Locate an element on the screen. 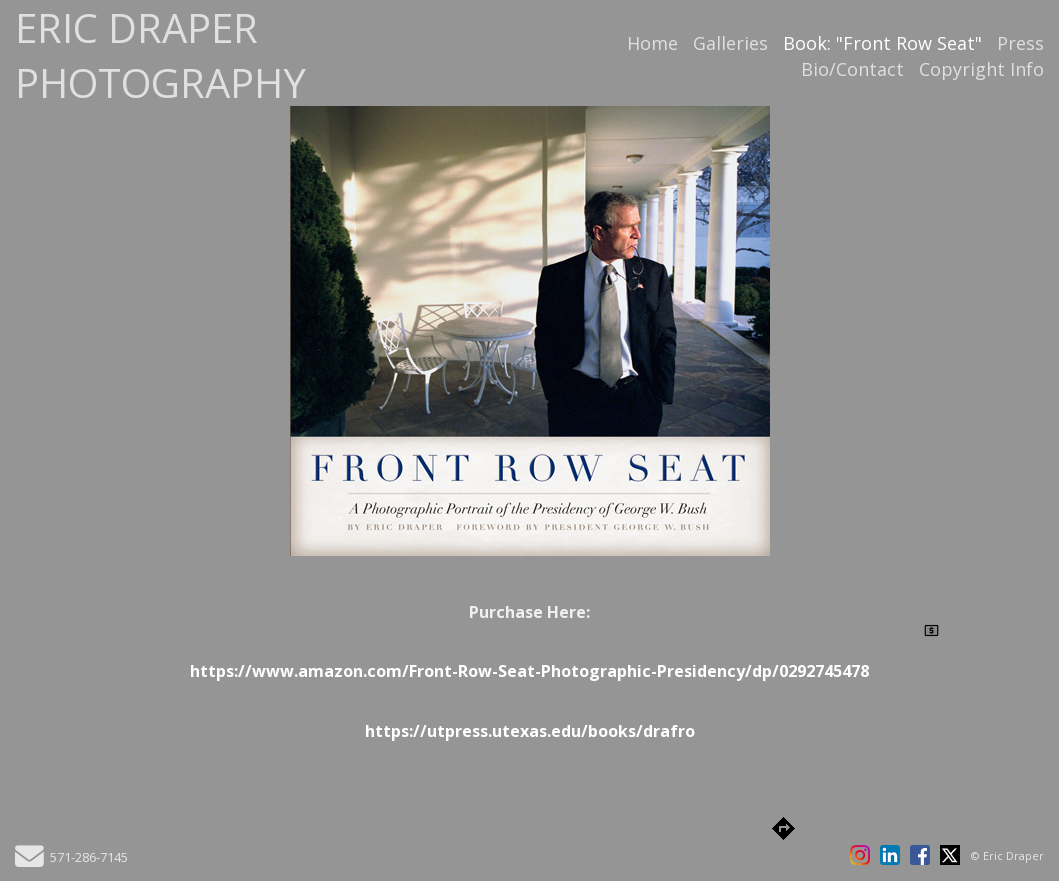  find nearby ATMs or cash machines is located at coordinates (931, 630).